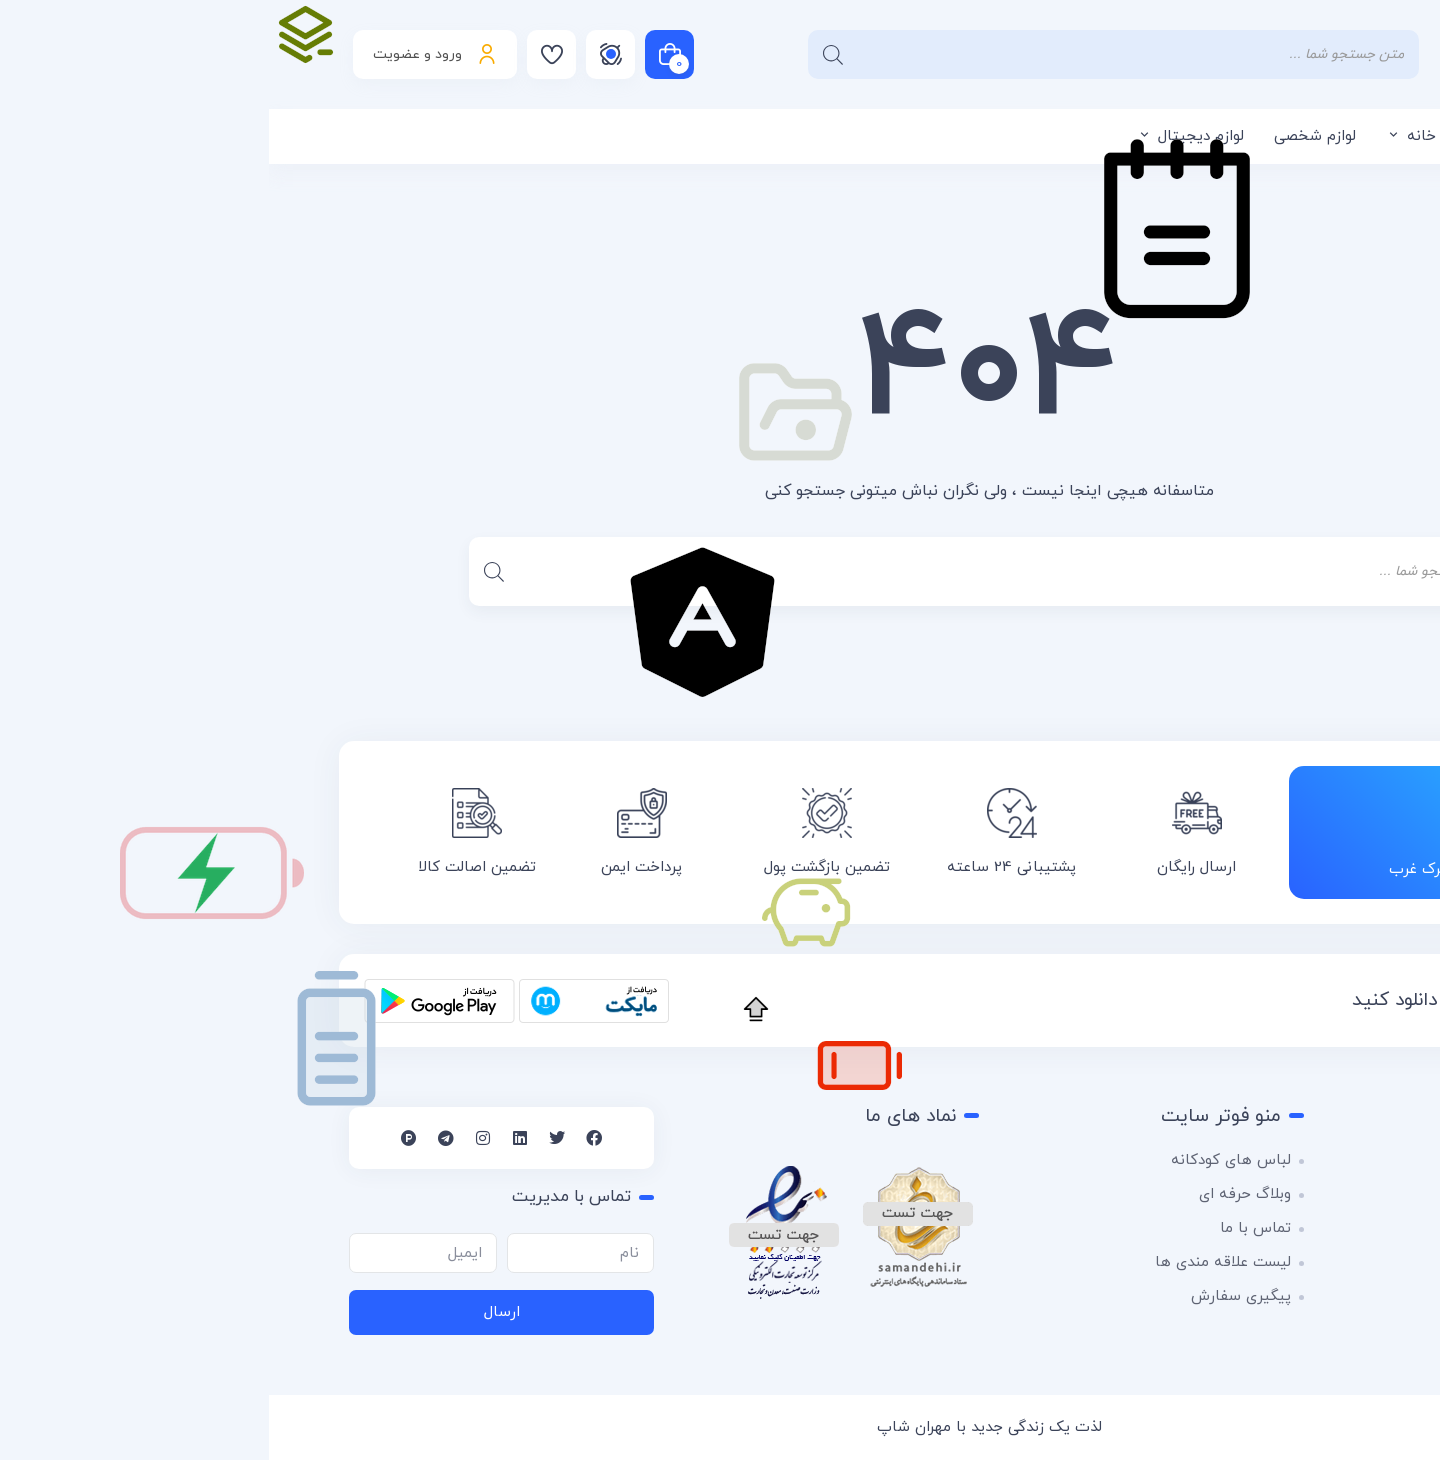 This screenshot has height=1460, width=1440. What do you see at coordinates (336, 1040) in the screenshot?
I see `indicates high battery level` at bounding box center [336, 1040].